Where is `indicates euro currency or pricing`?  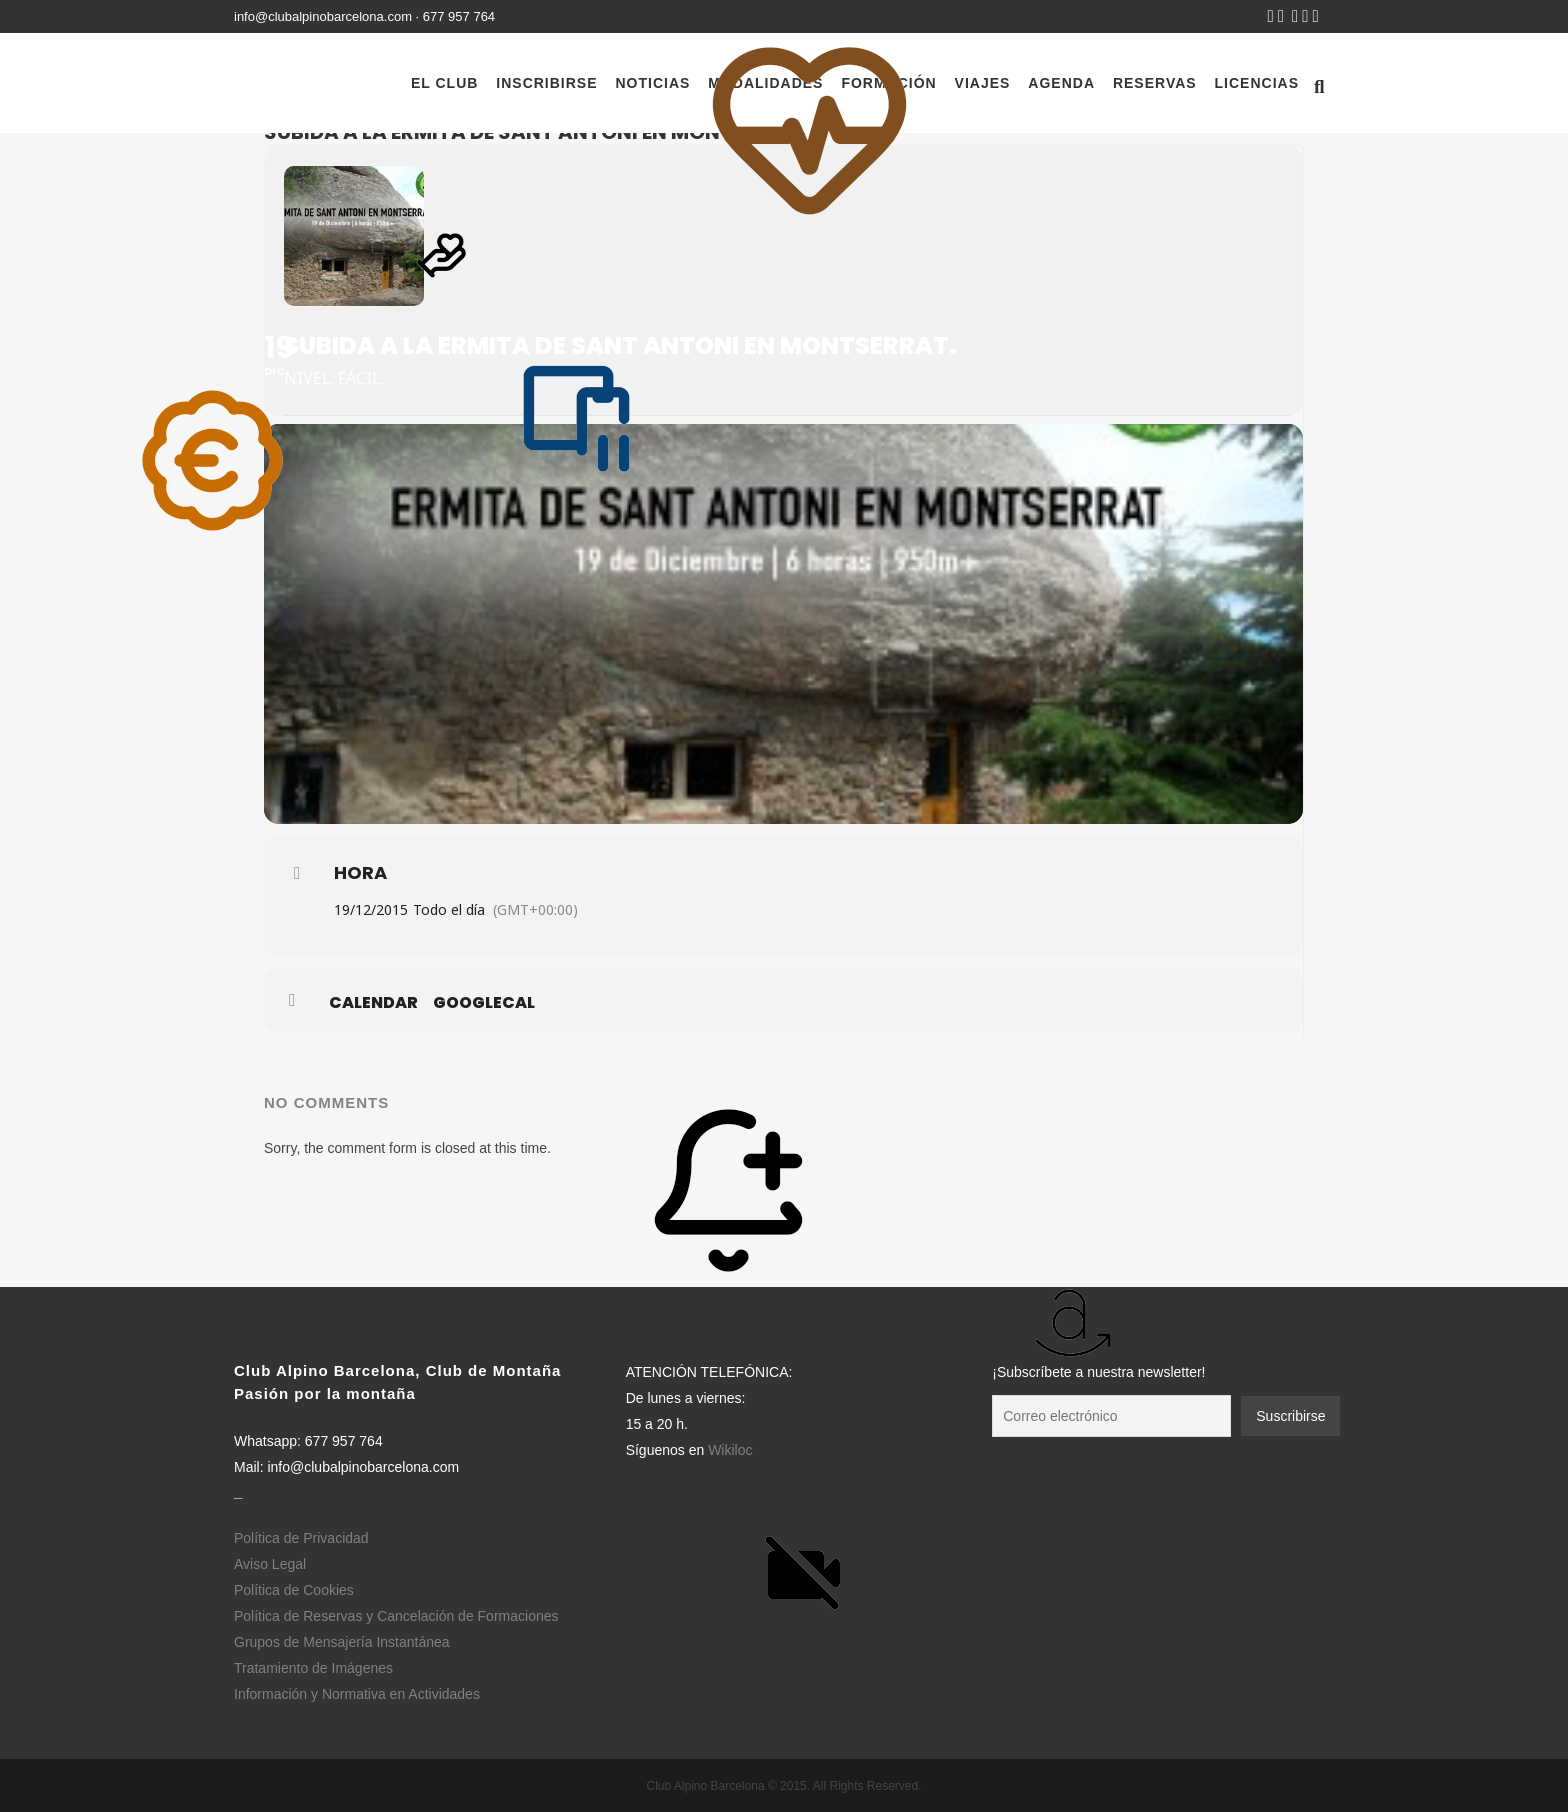
indicates euro currency or pricing is located at coordinates (212, 460).